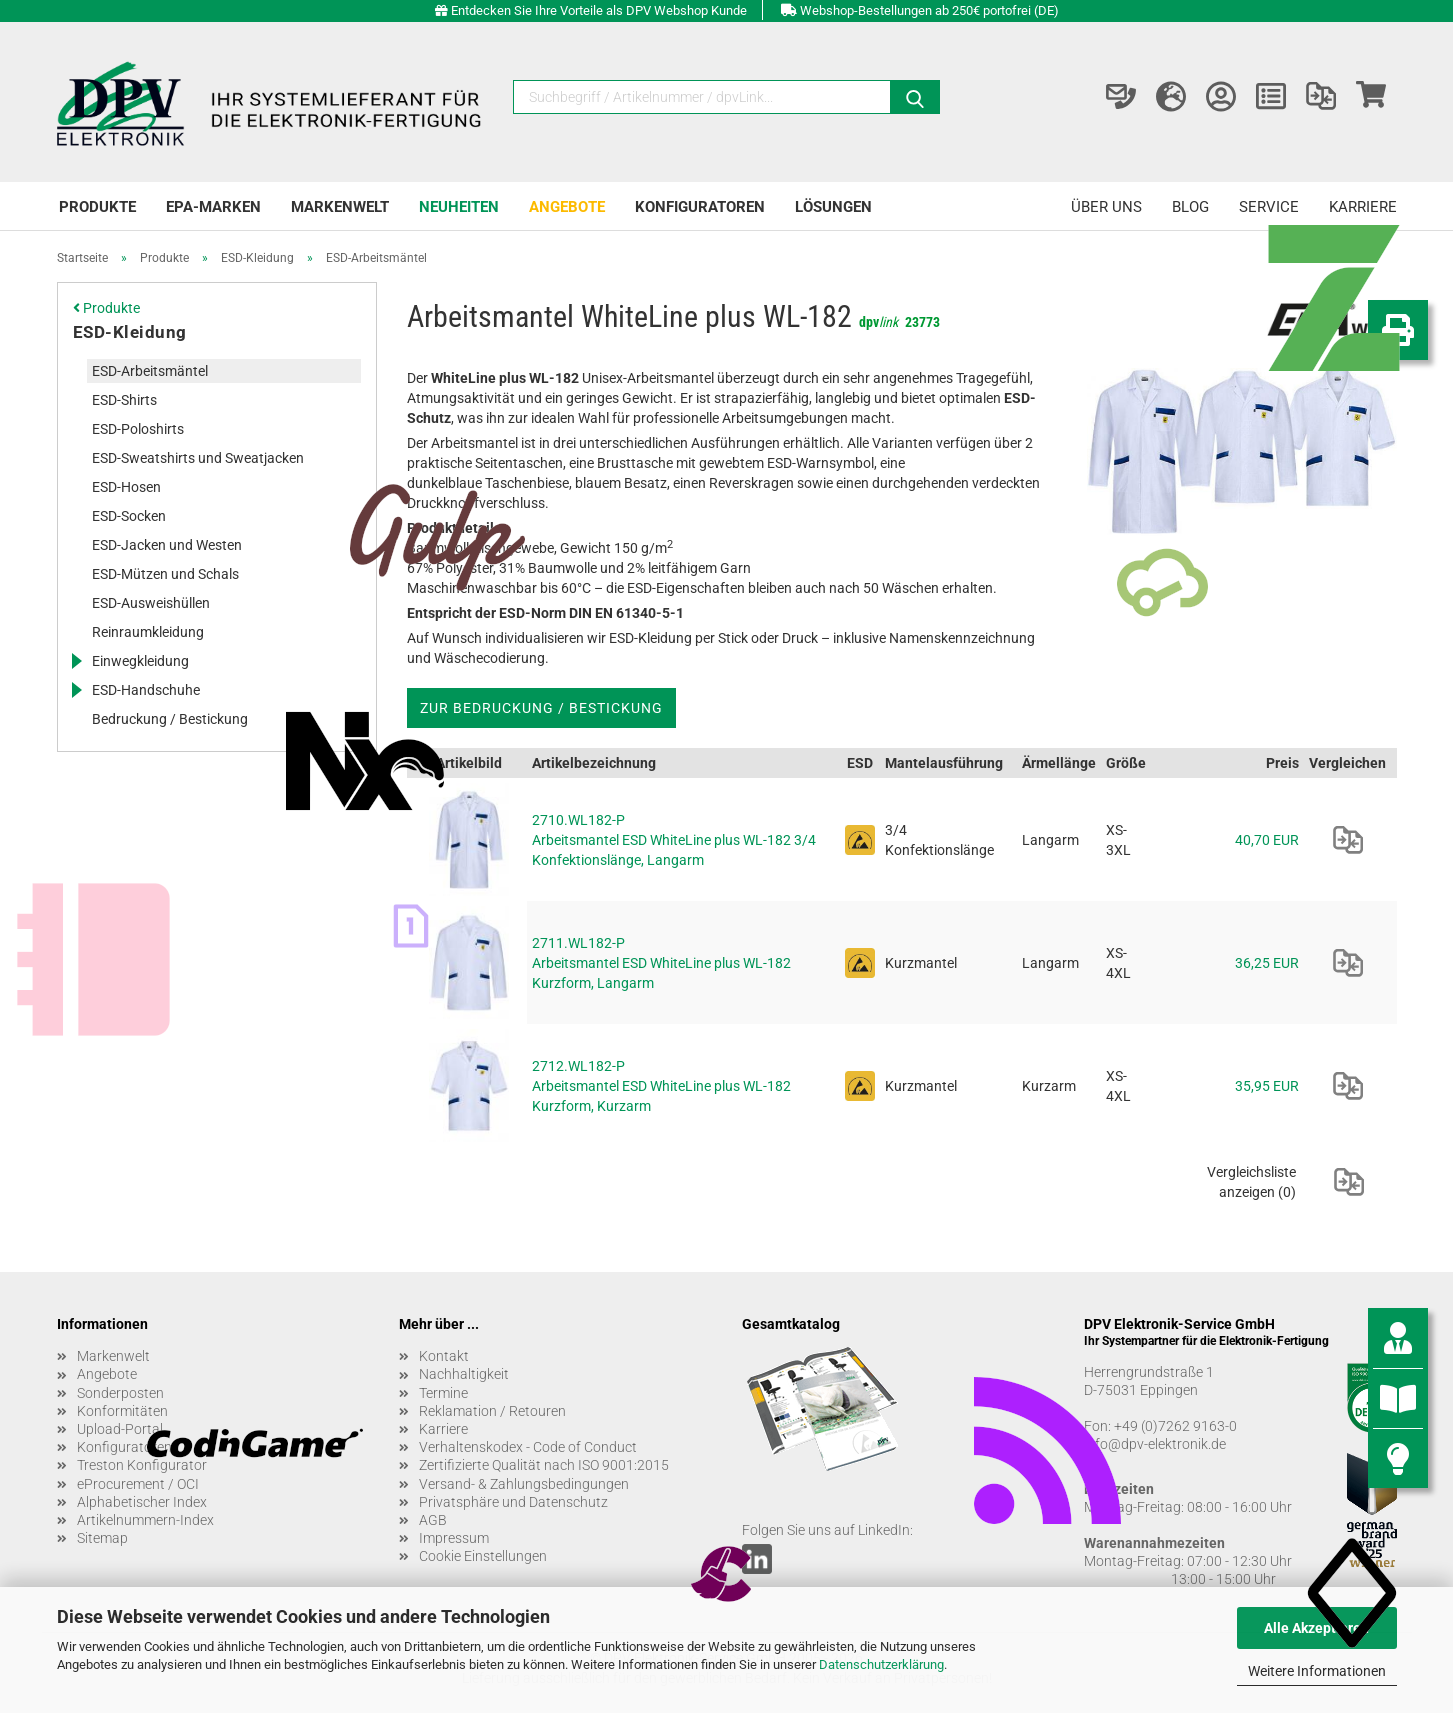  What do you see at coordinates (437, 537) in the screenshot?
I see `gulp.js task runner logo` at bounding box center [437, 537].